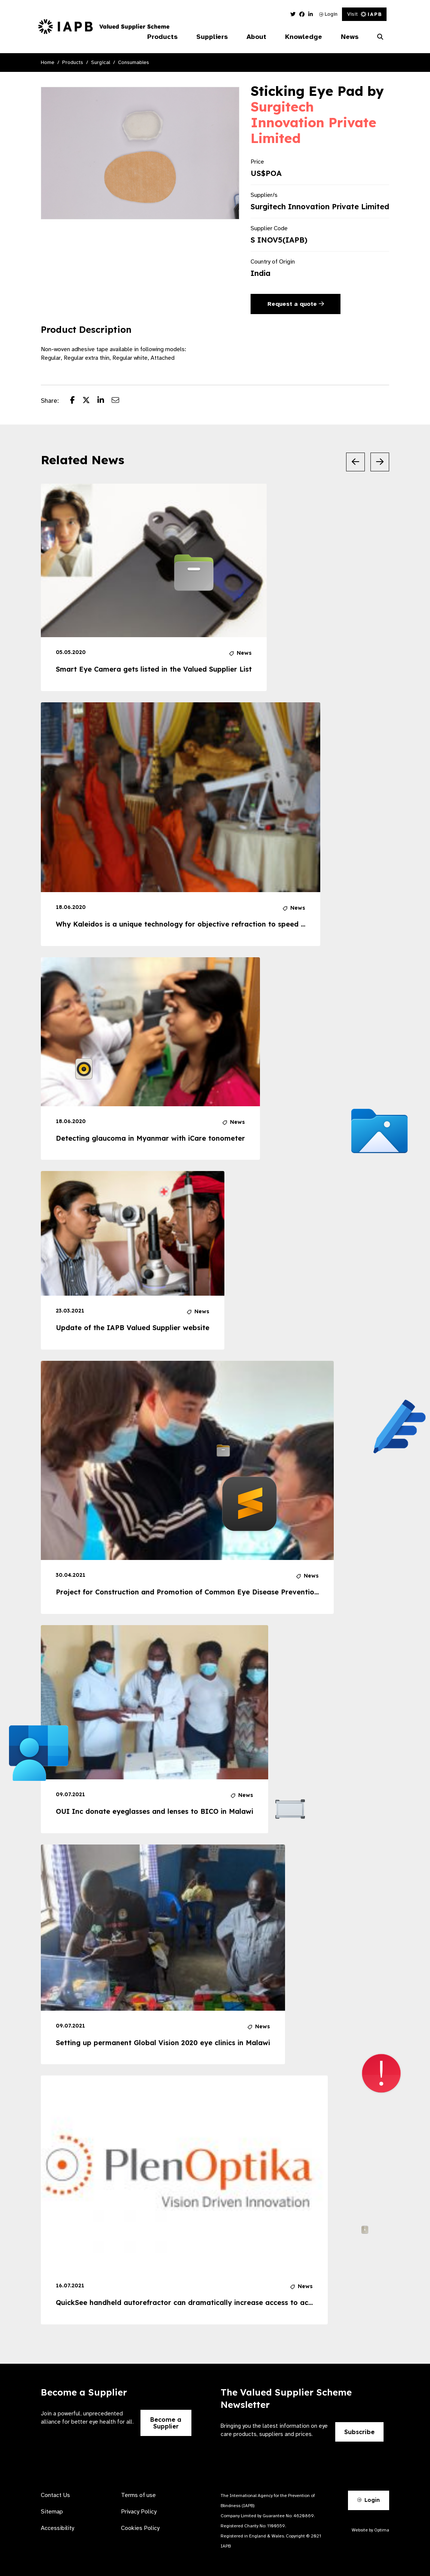 The image size is (430, 2576). I want to click on access device settings, so click(290, 1809).